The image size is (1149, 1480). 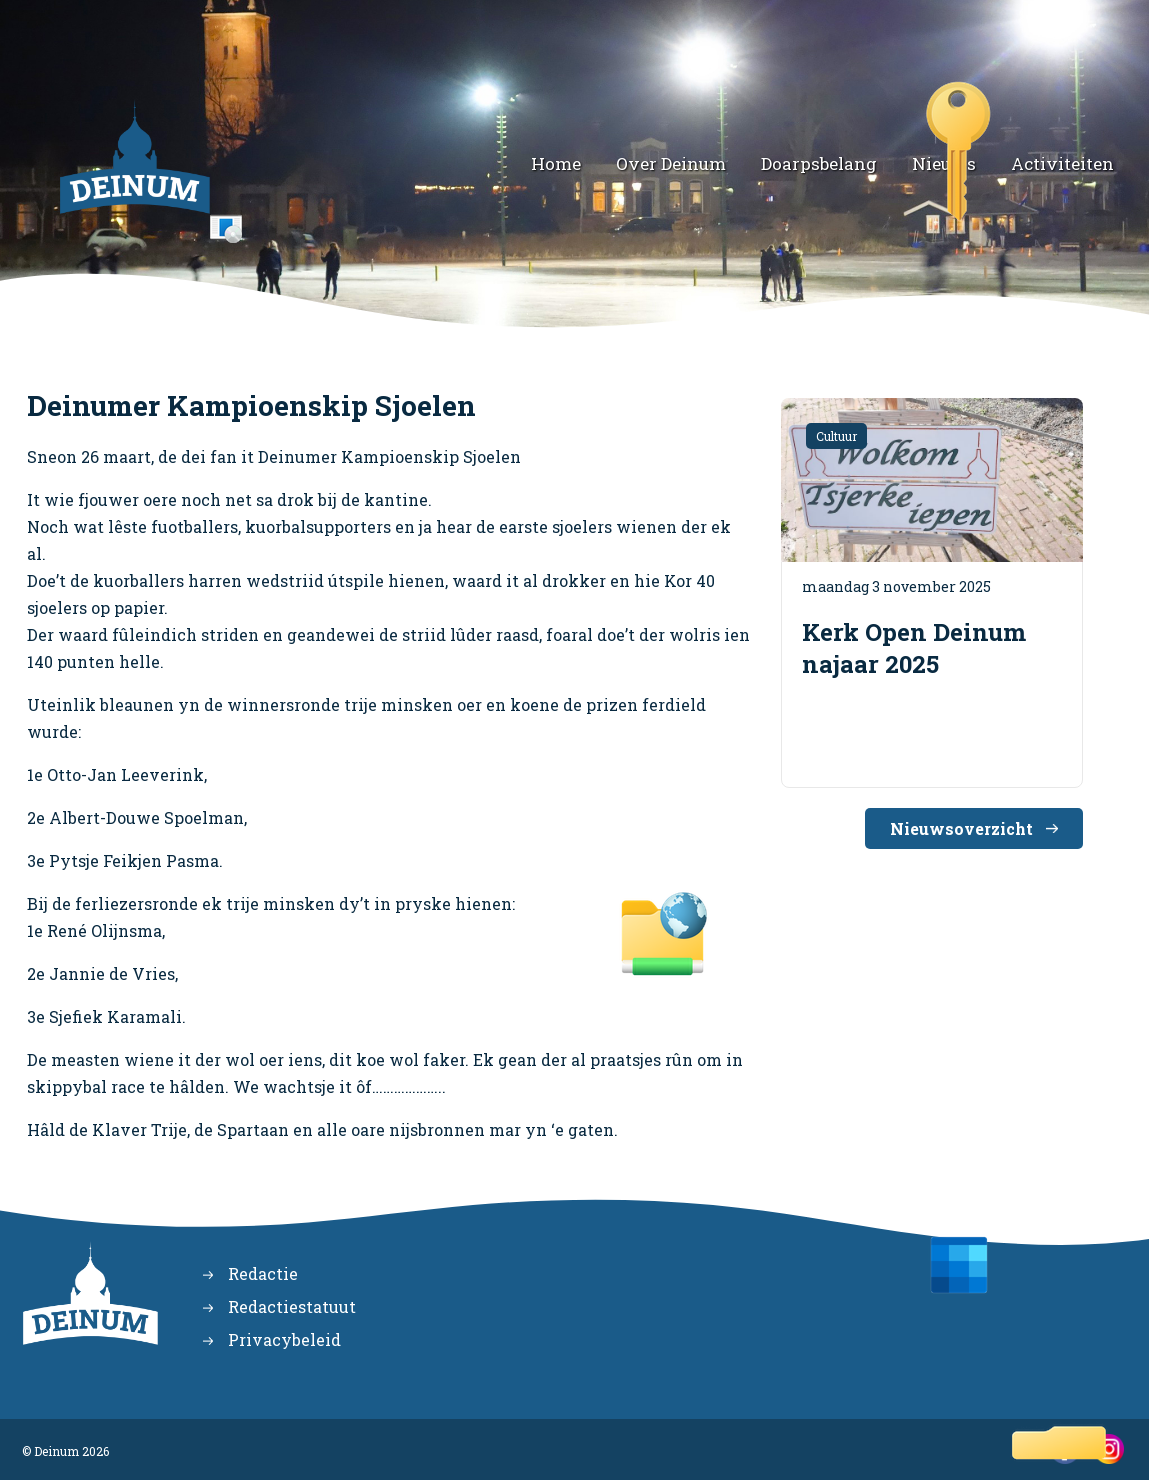 I want to click on open the calendar app, so click(x=959, y=1265).